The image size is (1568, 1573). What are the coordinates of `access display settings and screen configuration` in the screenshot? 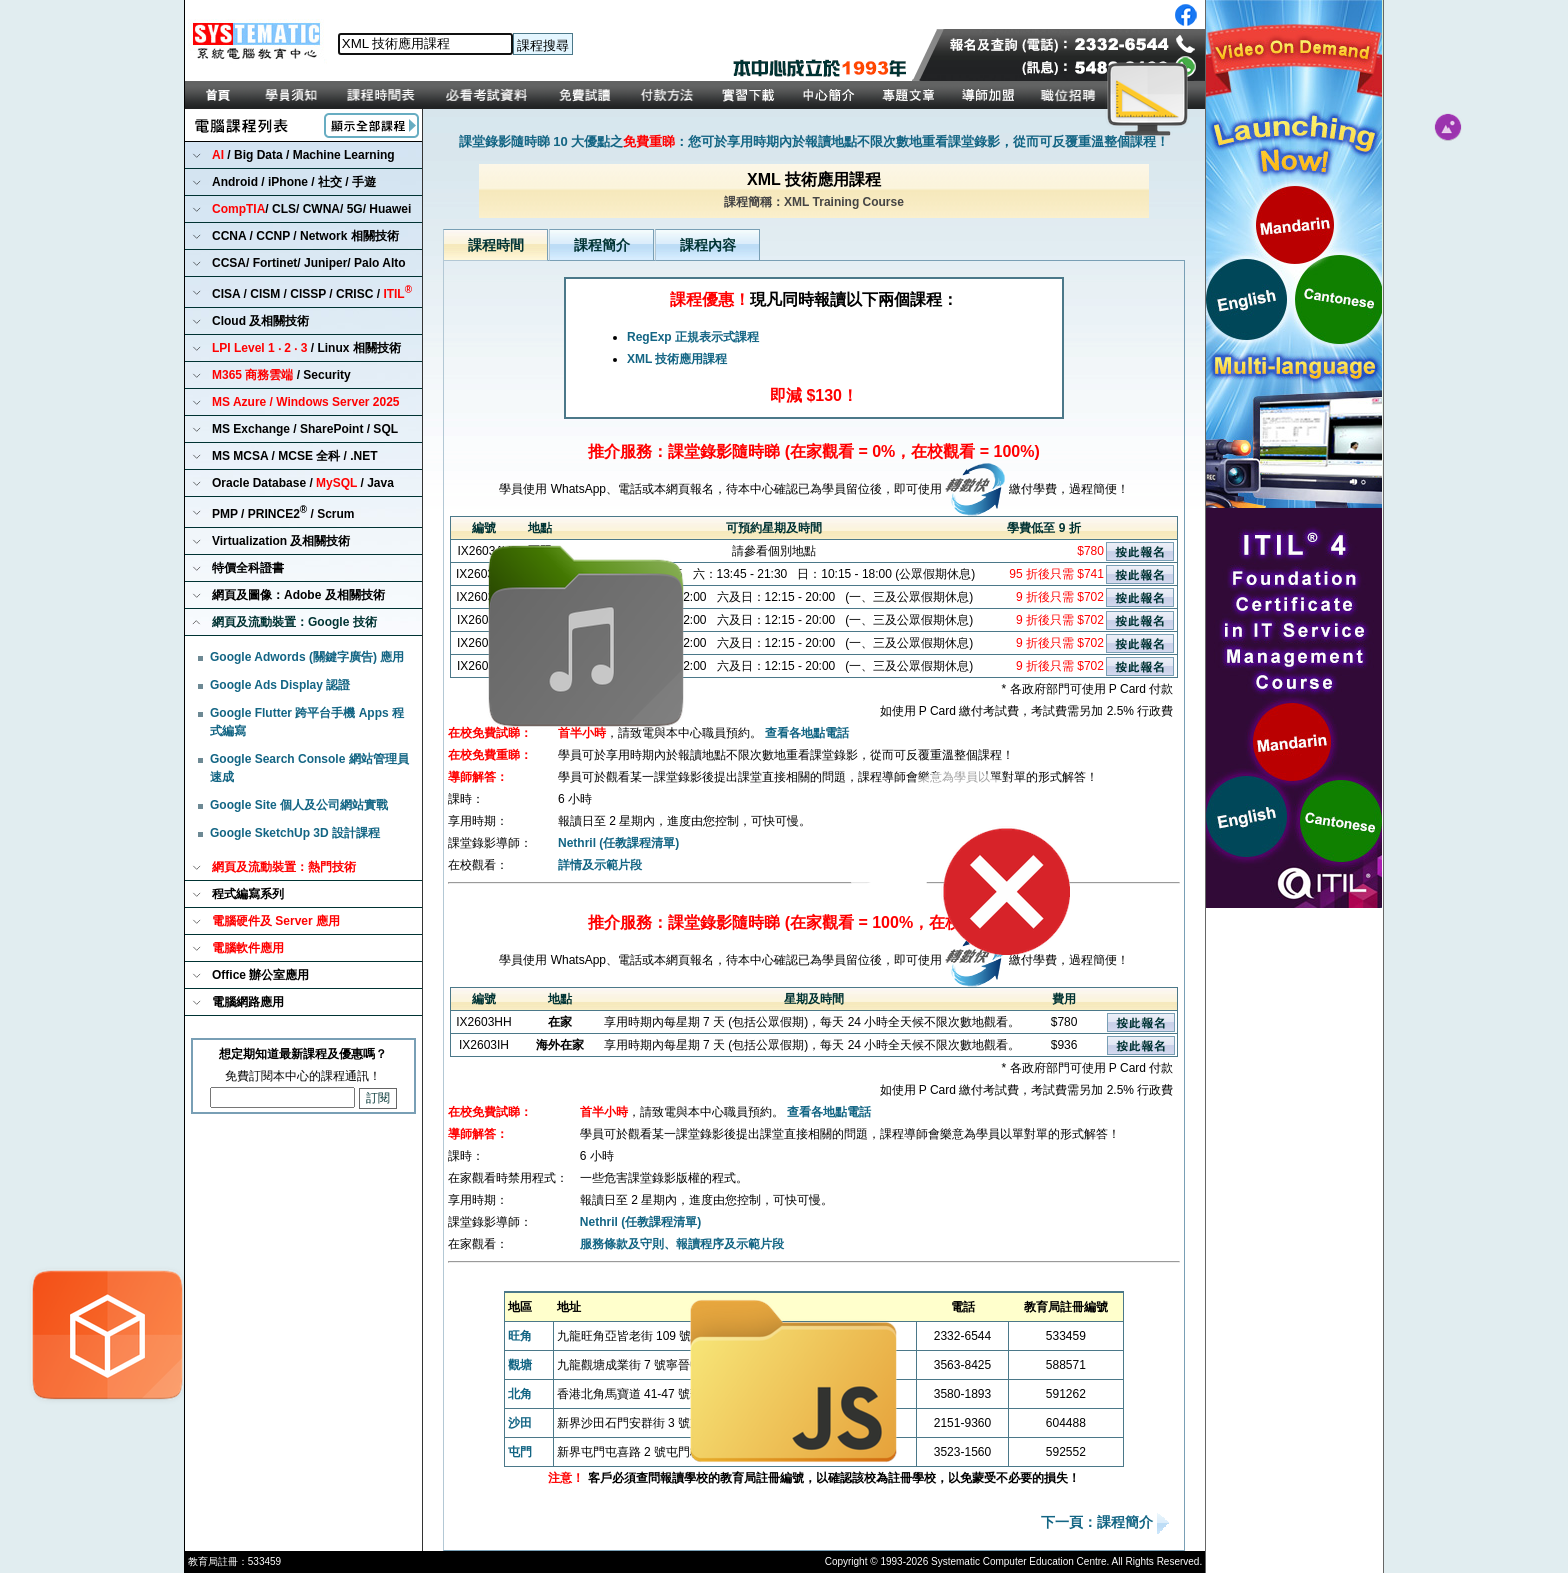 It's located at (1147, 98).